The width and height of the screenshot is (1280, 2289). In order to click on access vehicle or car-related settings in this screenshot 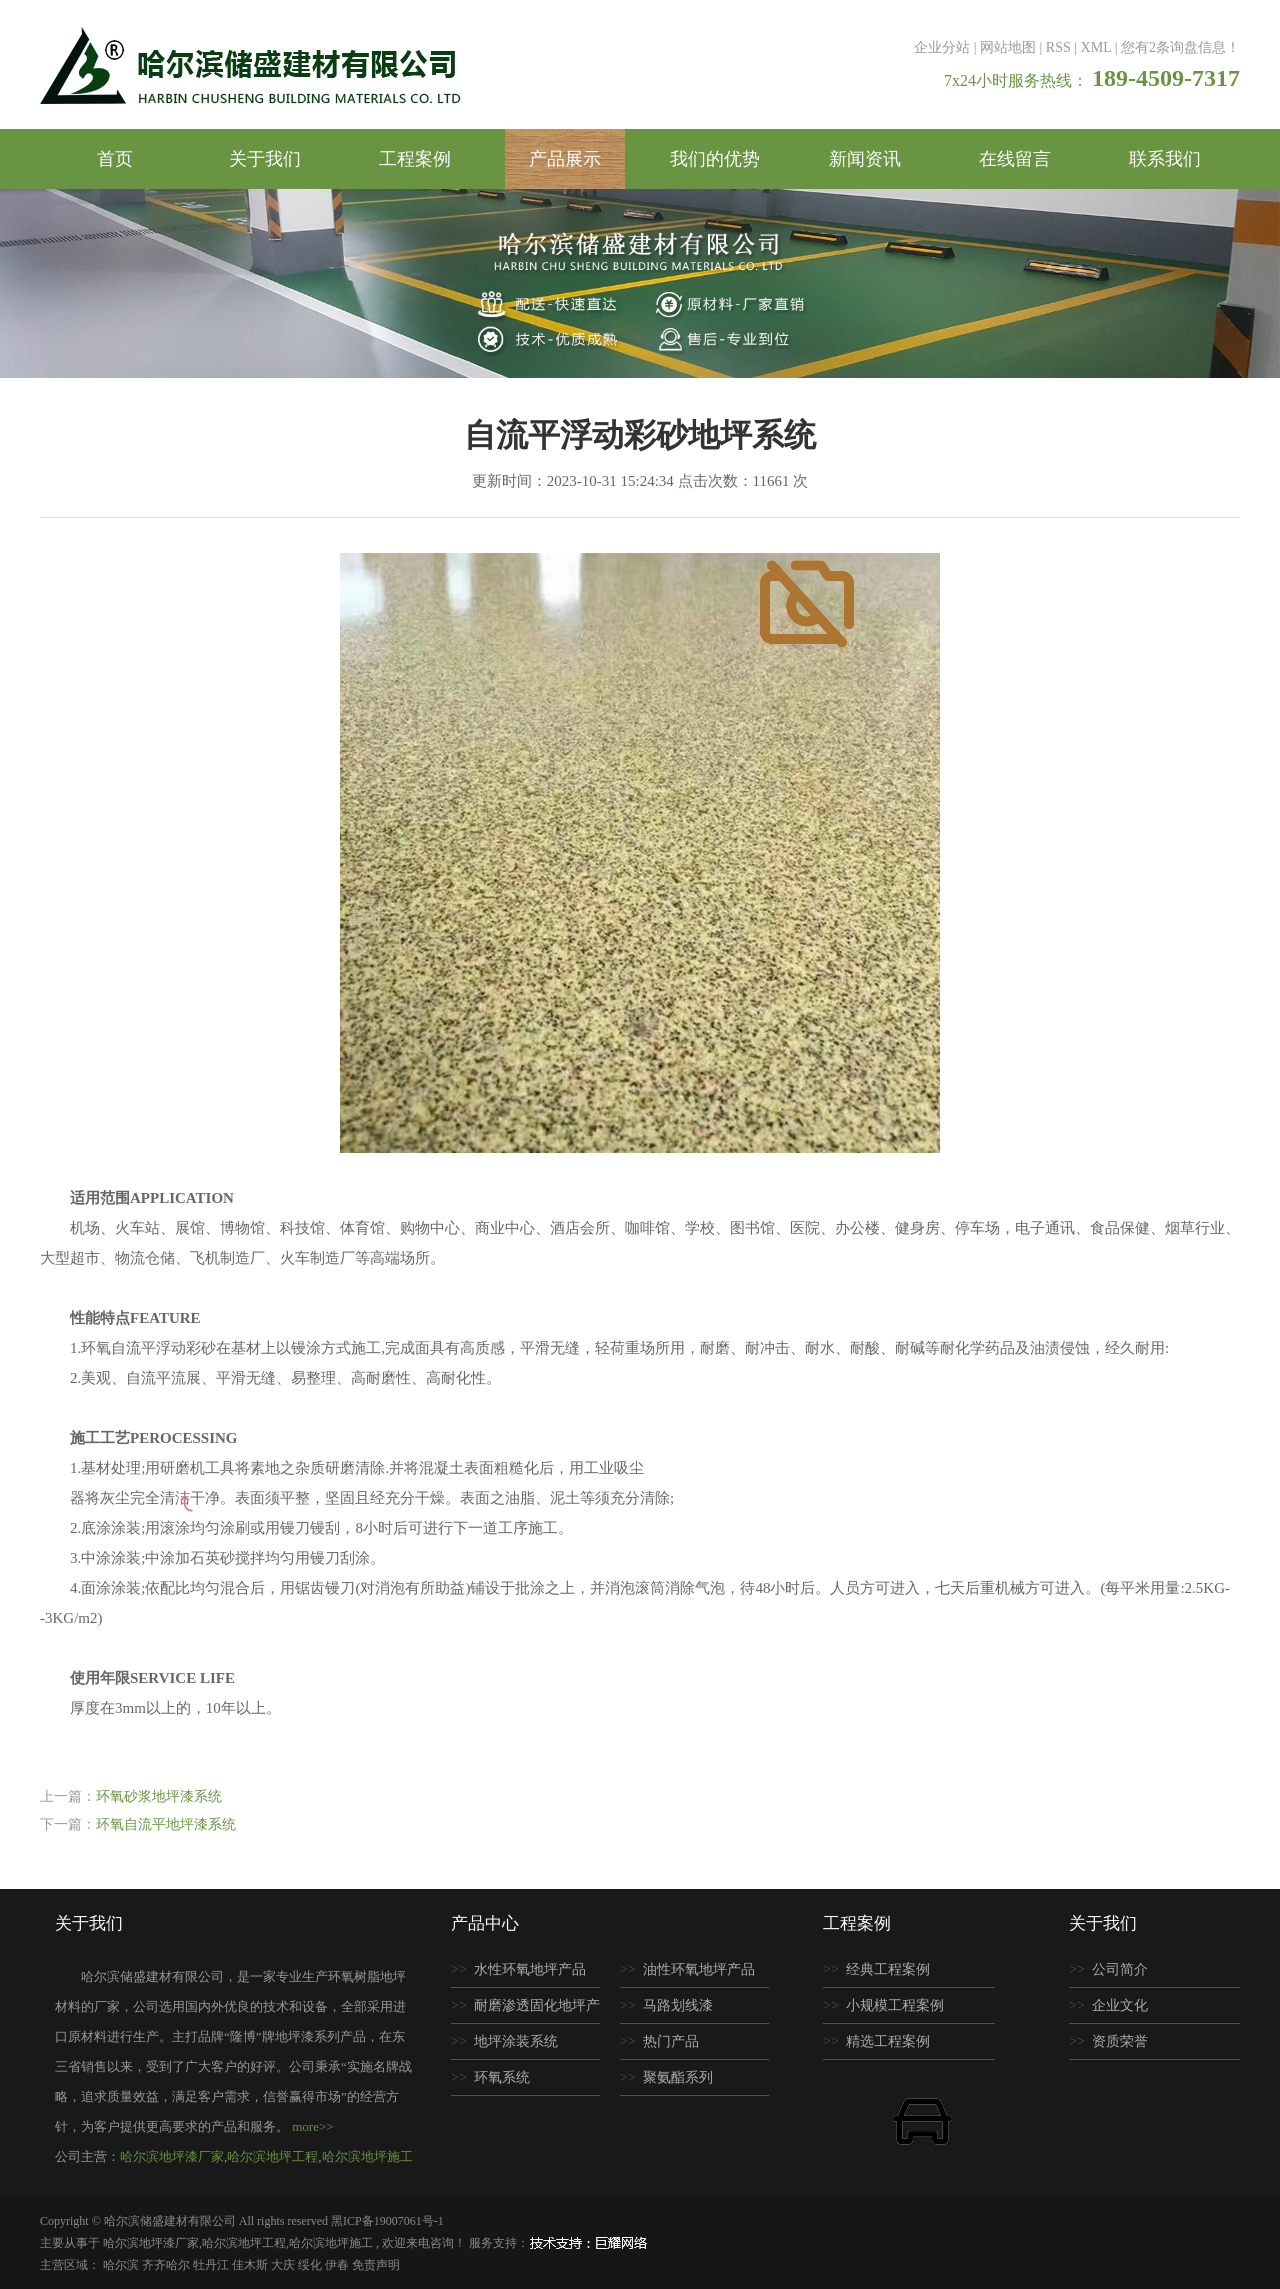, I will do `click(922, 2122)`.